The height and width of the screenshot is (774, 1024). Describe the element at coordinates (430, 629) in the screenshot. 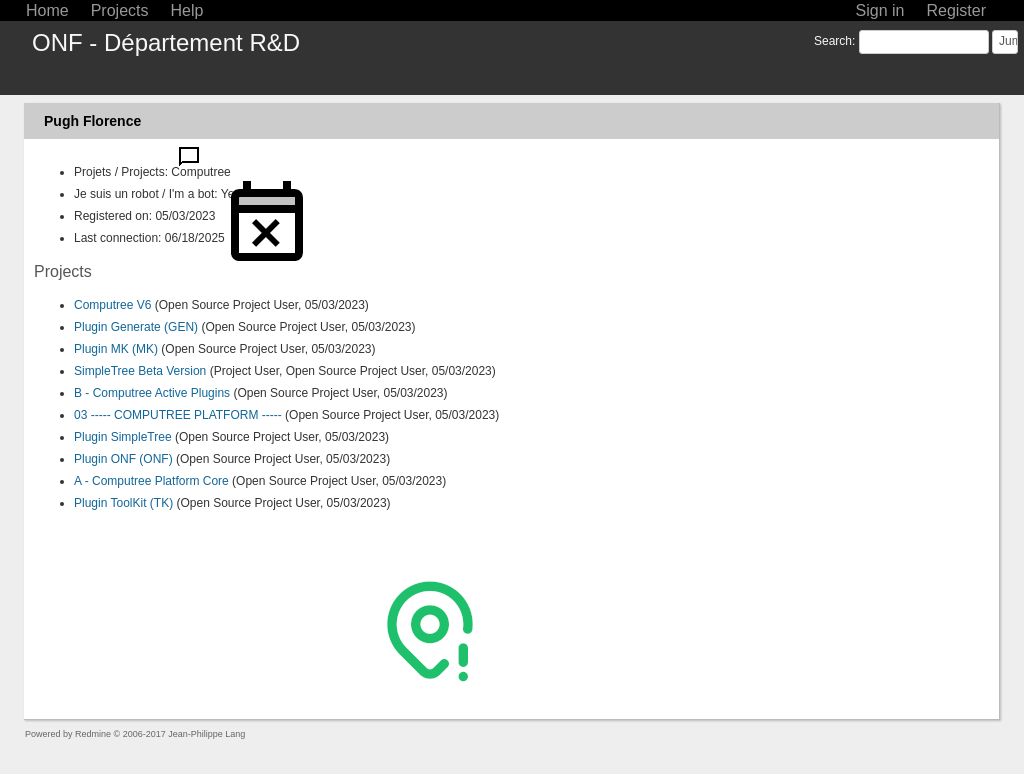

I see `location requires attention or has an issue` at that location.